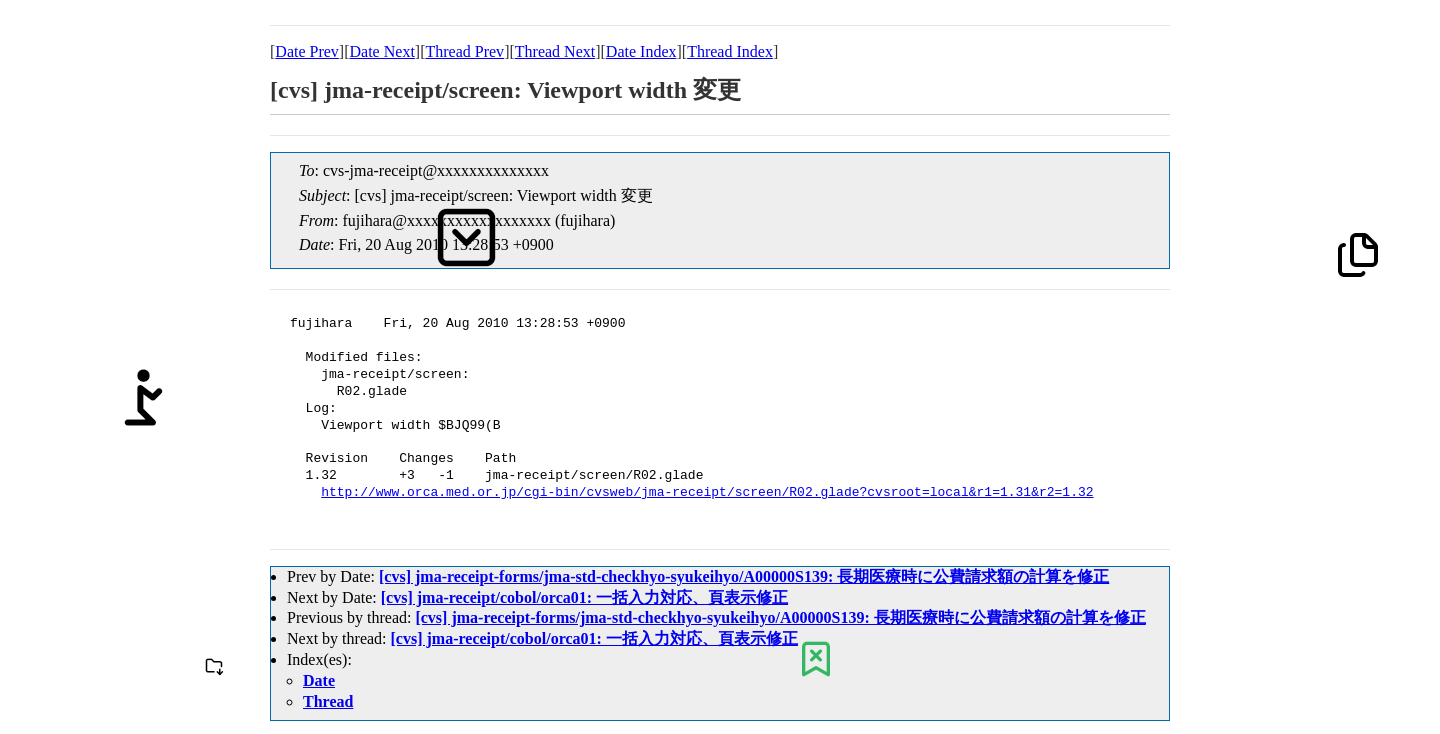  What do you see at coordinates (214, 666) in the screenshot?
I see `download folder contents` at bounding box center [214, 666].